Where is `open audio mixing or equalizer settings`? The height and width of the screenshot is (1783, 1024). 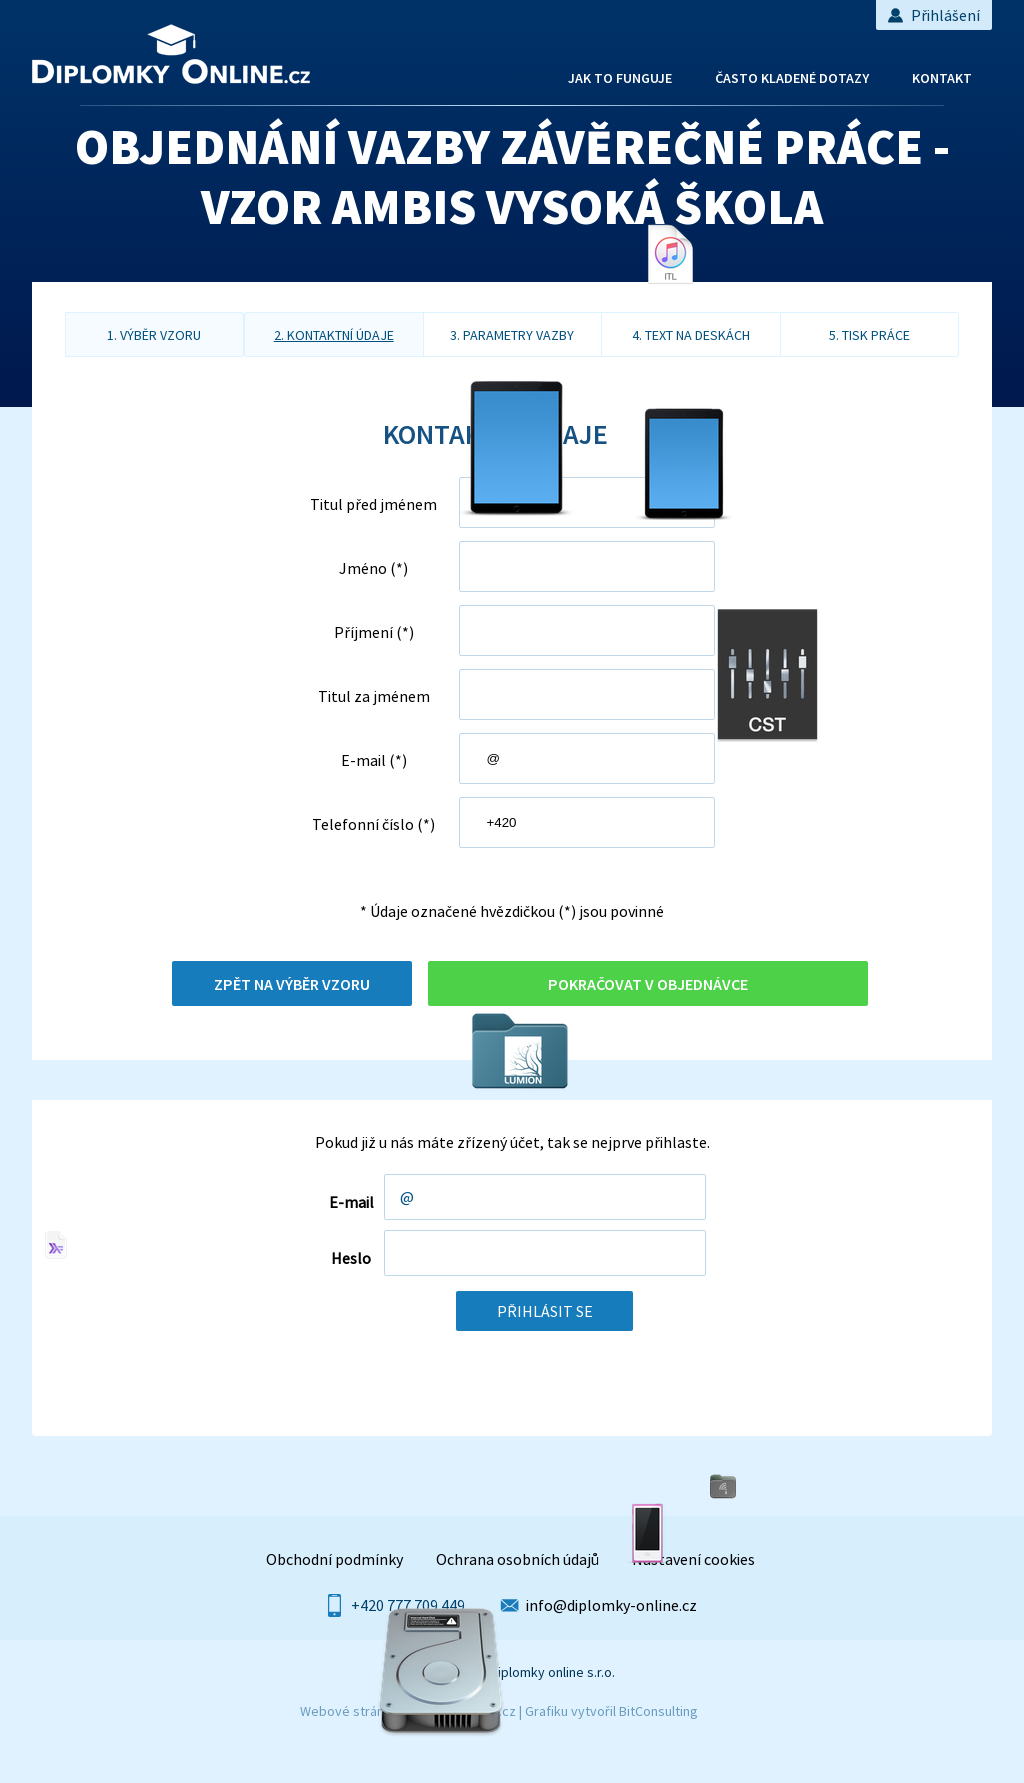 open audio mixing or equalizer settings is located at coordinates (767, 677).